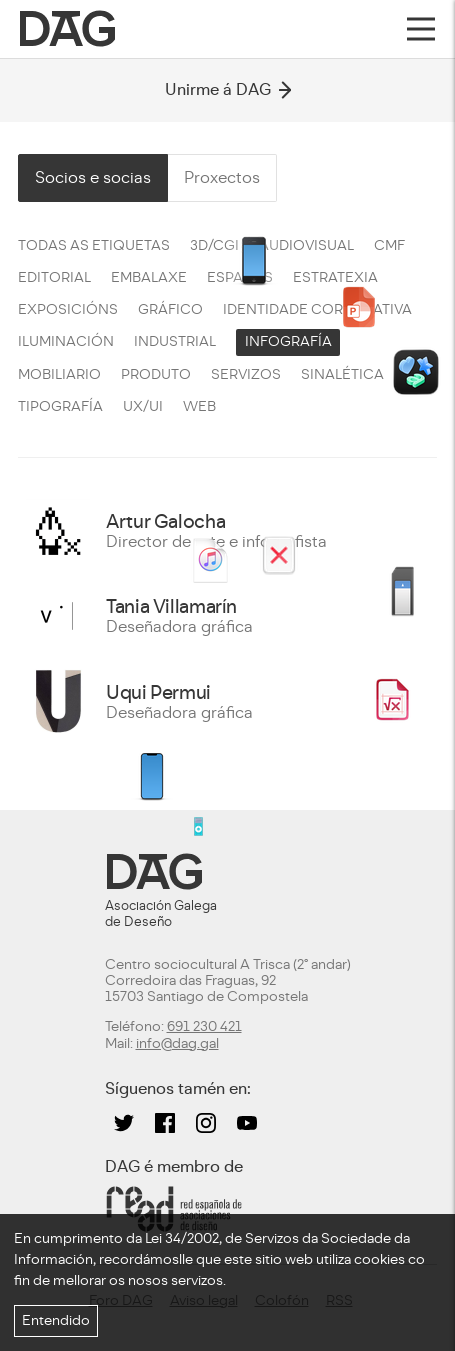  Describe the element at coordinates (402, 591) in the screenshot. I see `access memory stick or removable storage` at that location.